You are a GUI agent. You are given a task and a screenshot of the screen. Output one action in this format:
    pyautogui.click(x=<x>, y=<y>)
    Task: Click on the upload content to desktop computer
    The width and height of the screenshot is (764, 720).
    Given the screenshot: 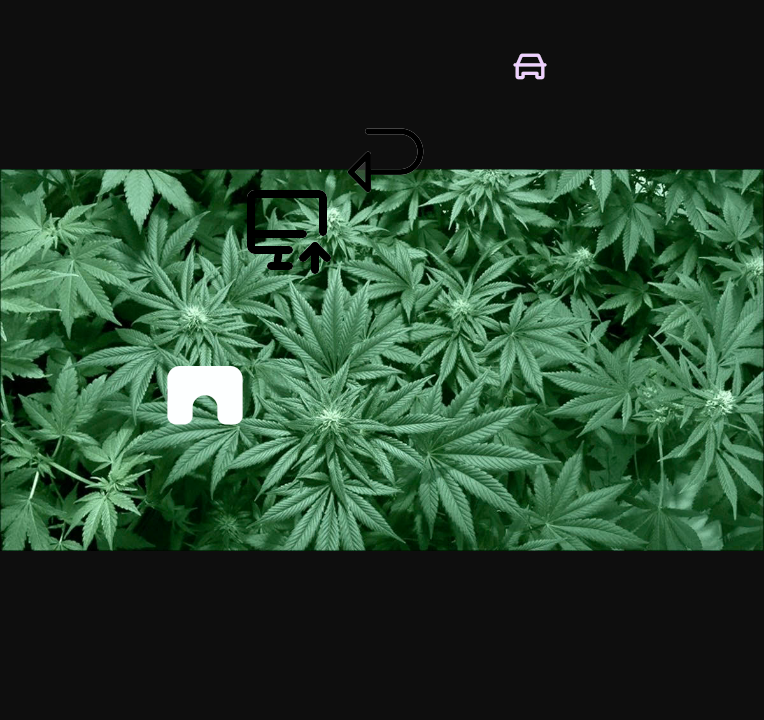 What is the action you would take?
    pyautogui.click(x=287, y=230)
    